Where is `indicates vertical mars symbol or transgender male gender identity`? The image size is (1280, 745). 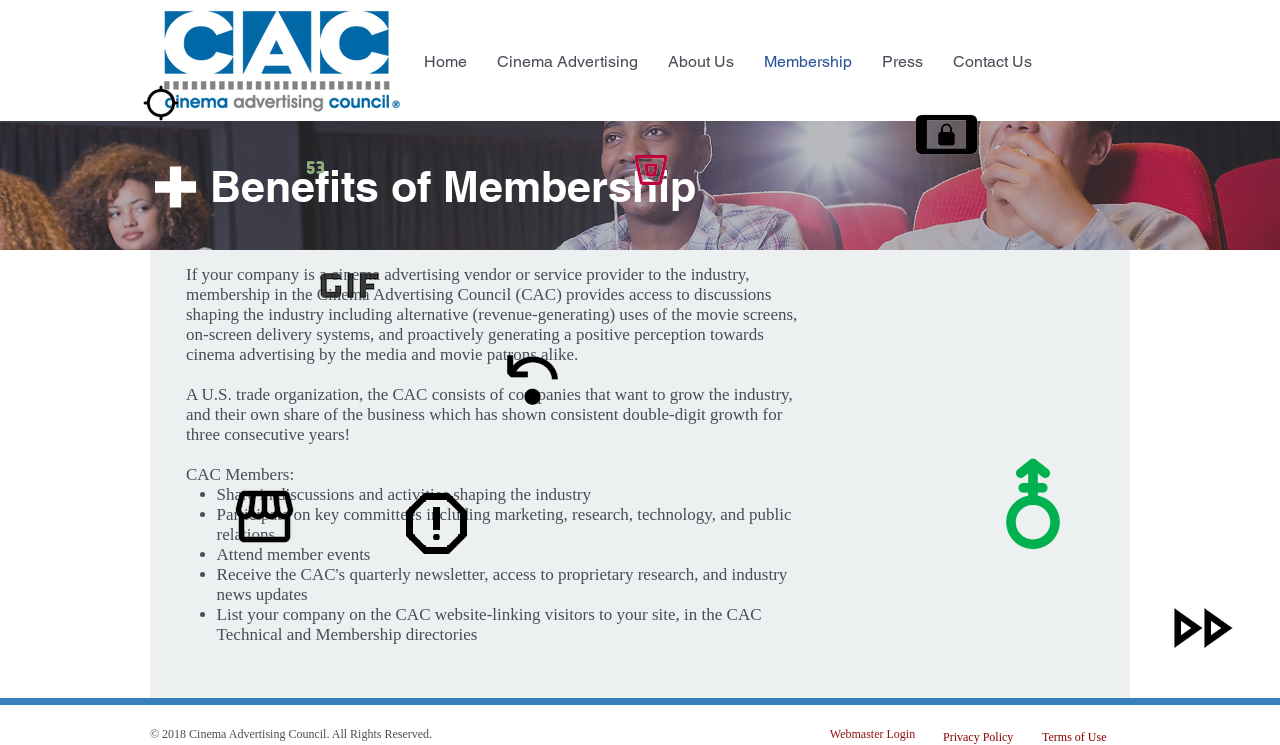 indicates vertical mars symbol or transgender male gender identity is located at coordinates (1033, 505).